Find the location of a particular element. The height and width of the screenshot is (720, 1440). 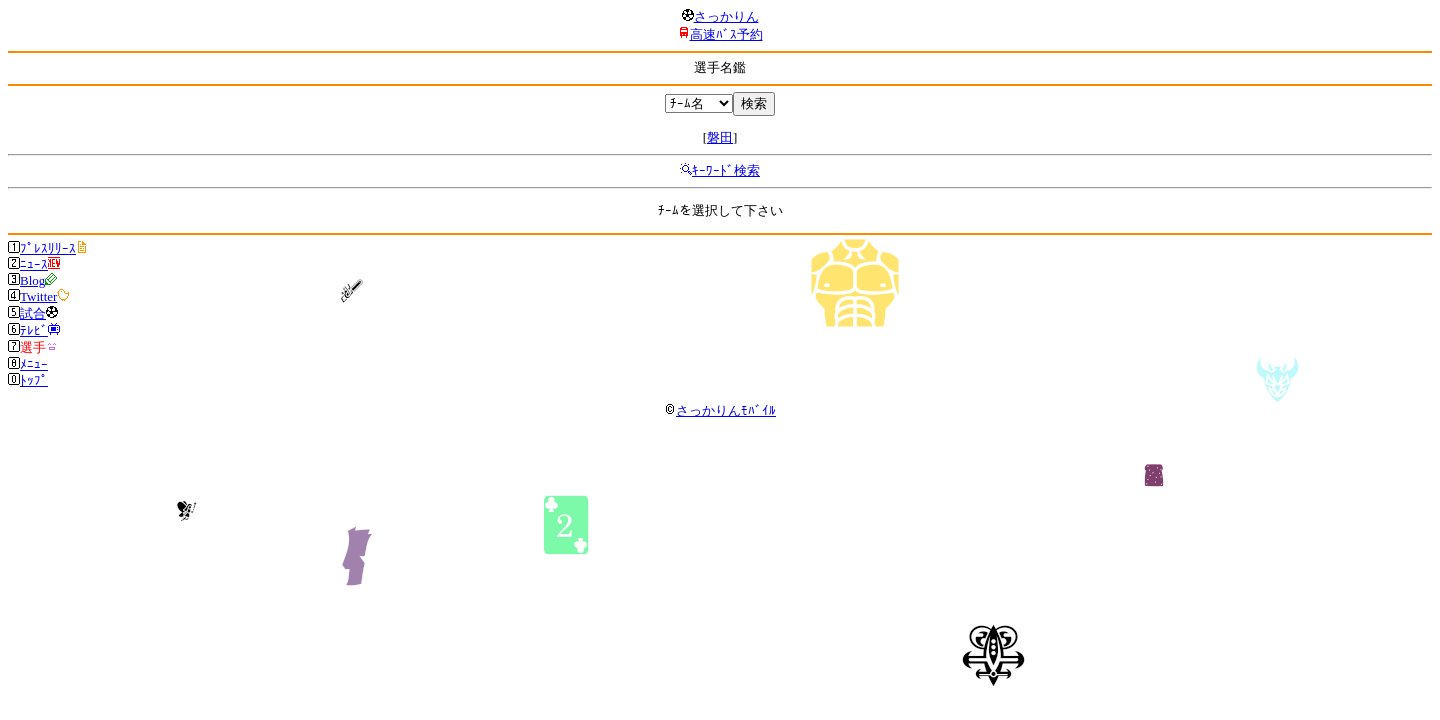

select portugal as your country or region is located at coordinates (357, 556).